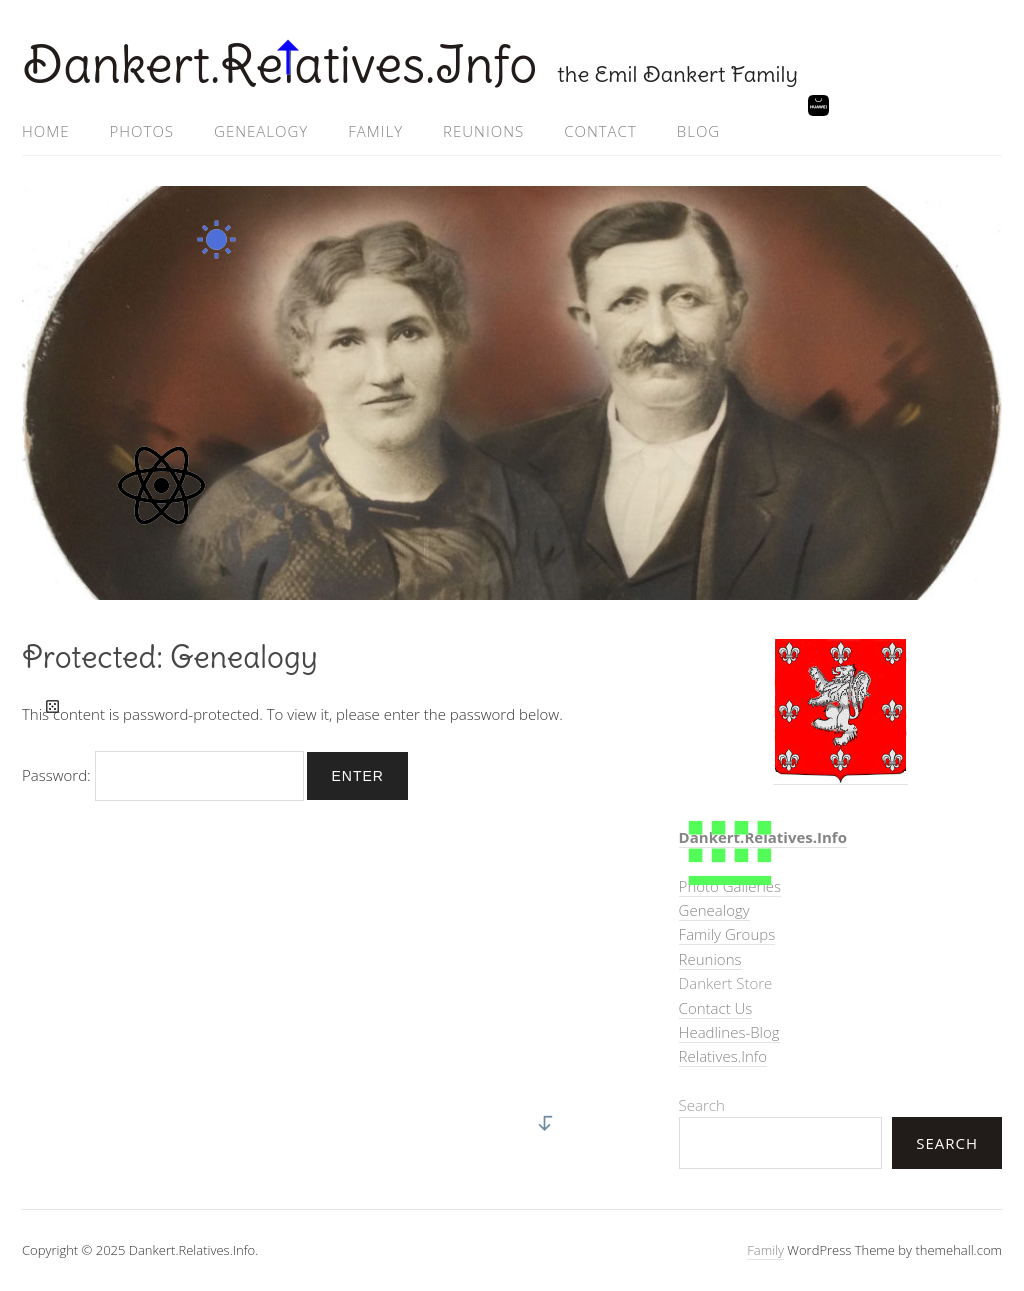 Image resolution: width=1024 pixels, height=1291 pixels. Describe the element at coordinates (216, 239) in the screenshot. I see `switch to light mode` at that location.